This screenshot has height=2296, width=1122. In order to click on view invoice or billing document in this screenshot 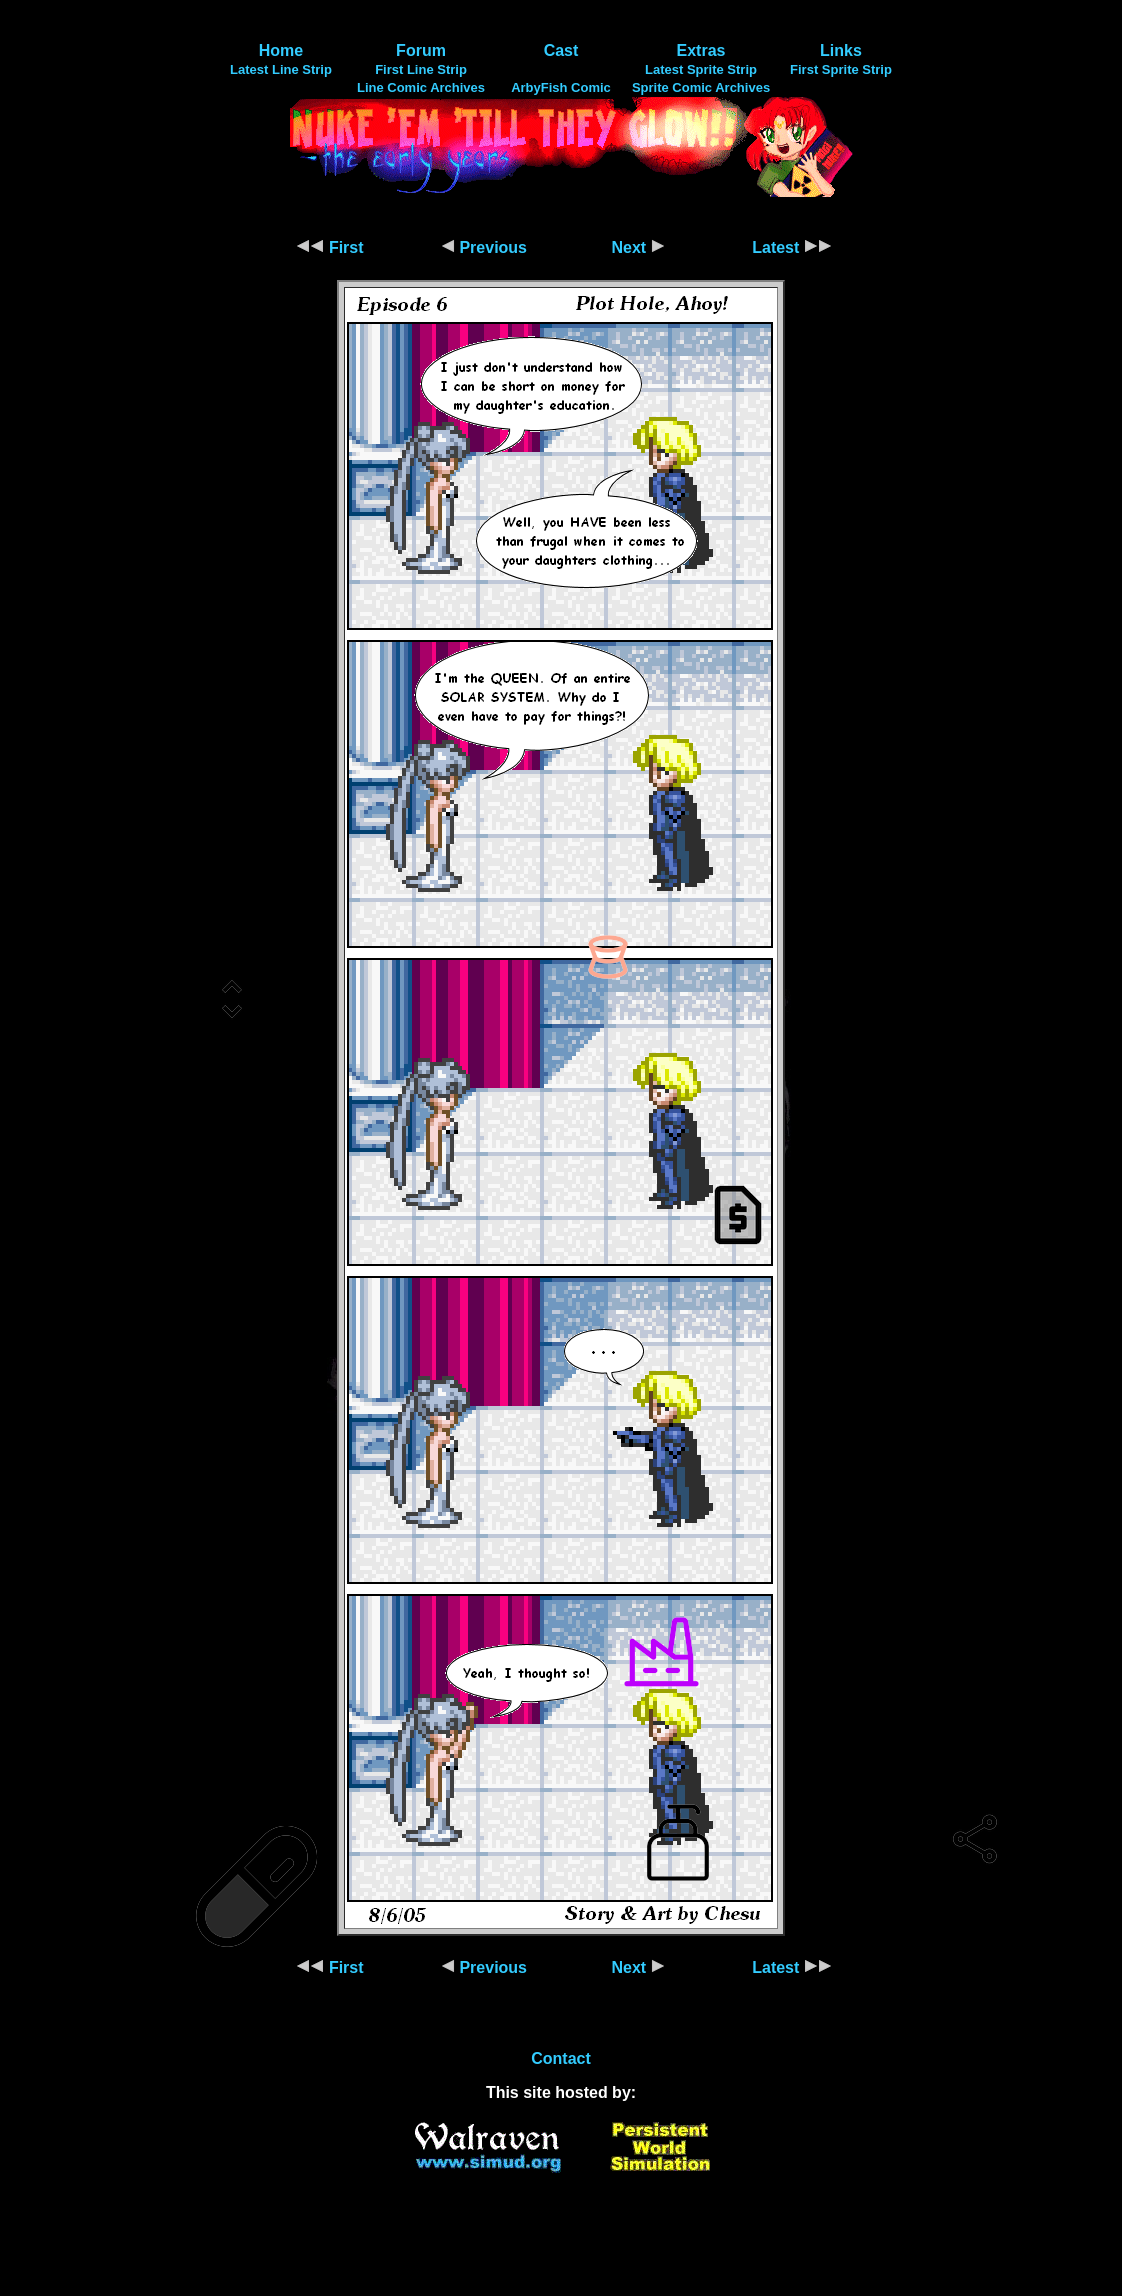, I will do `click(738, 1215)`.